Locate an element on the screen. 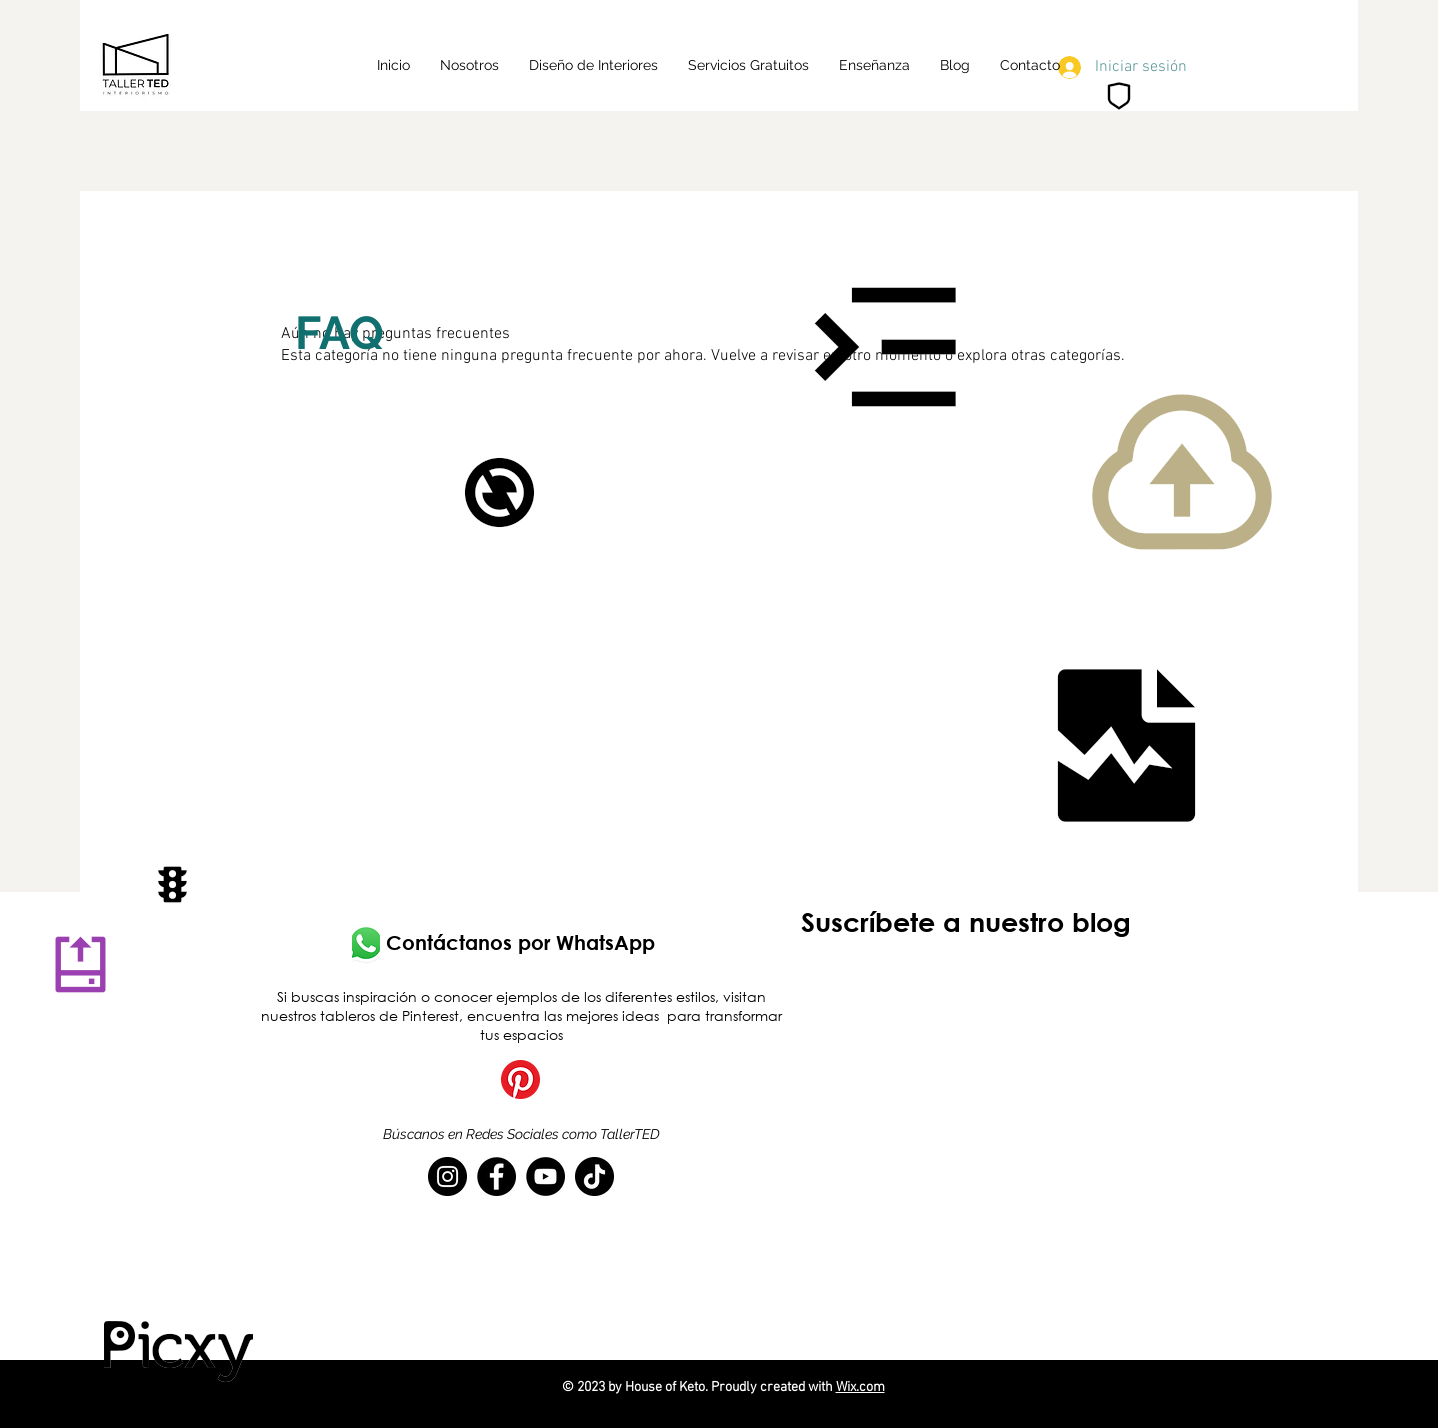 This screenshot has width=1438, height=1428. indicates a corrupted or damaged file is located at coordinates (1126, 745).